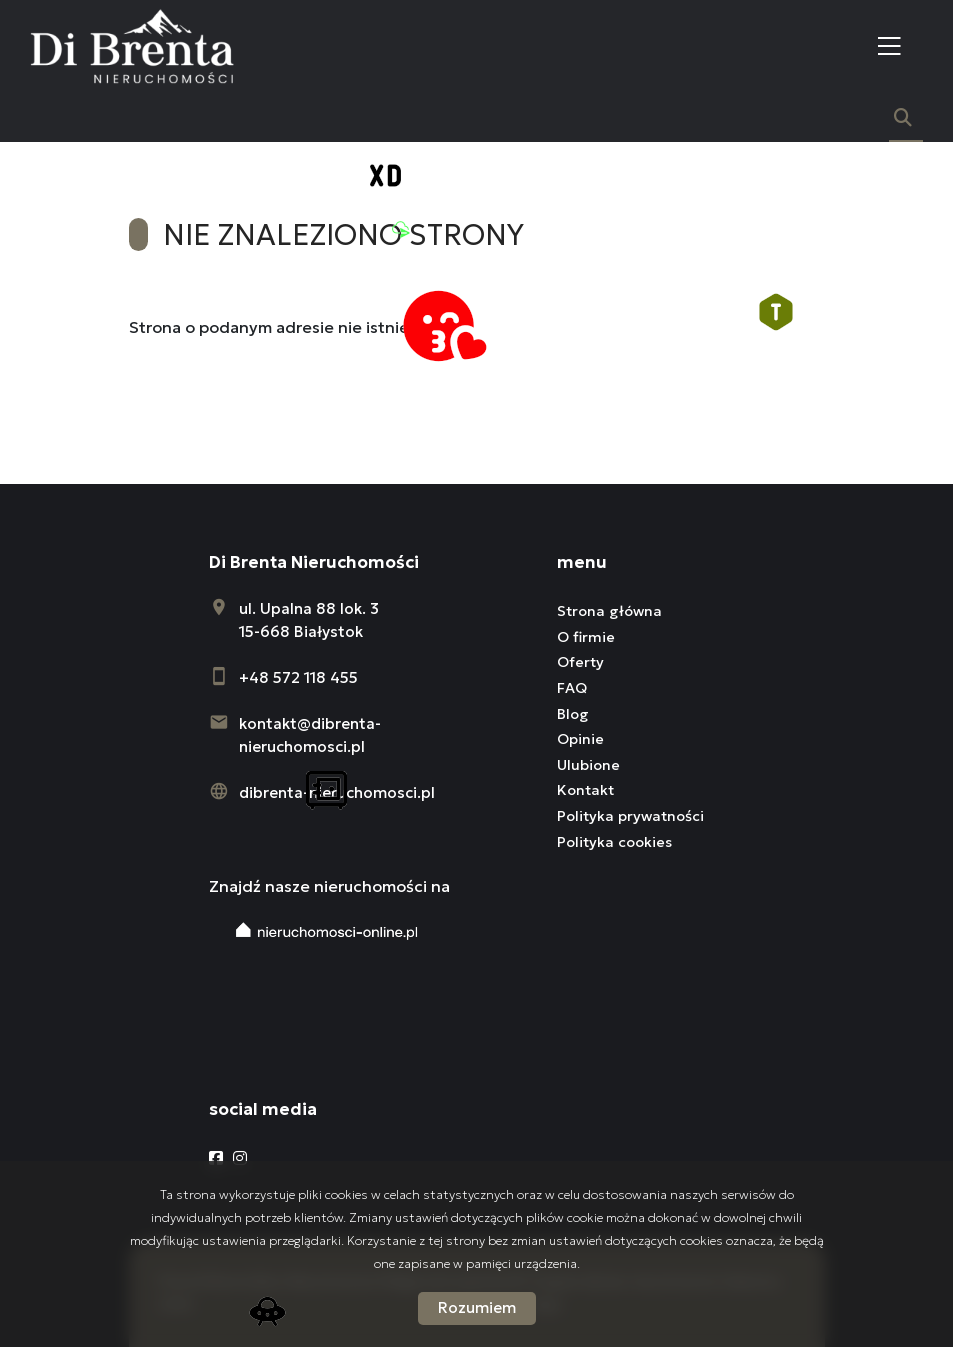 This screenshot has width=953, height=1347. What do you see at coordinates (401, 229) in the screenshot?
I see `send to remote agent or cloud service` at bounding box center [401, 229].